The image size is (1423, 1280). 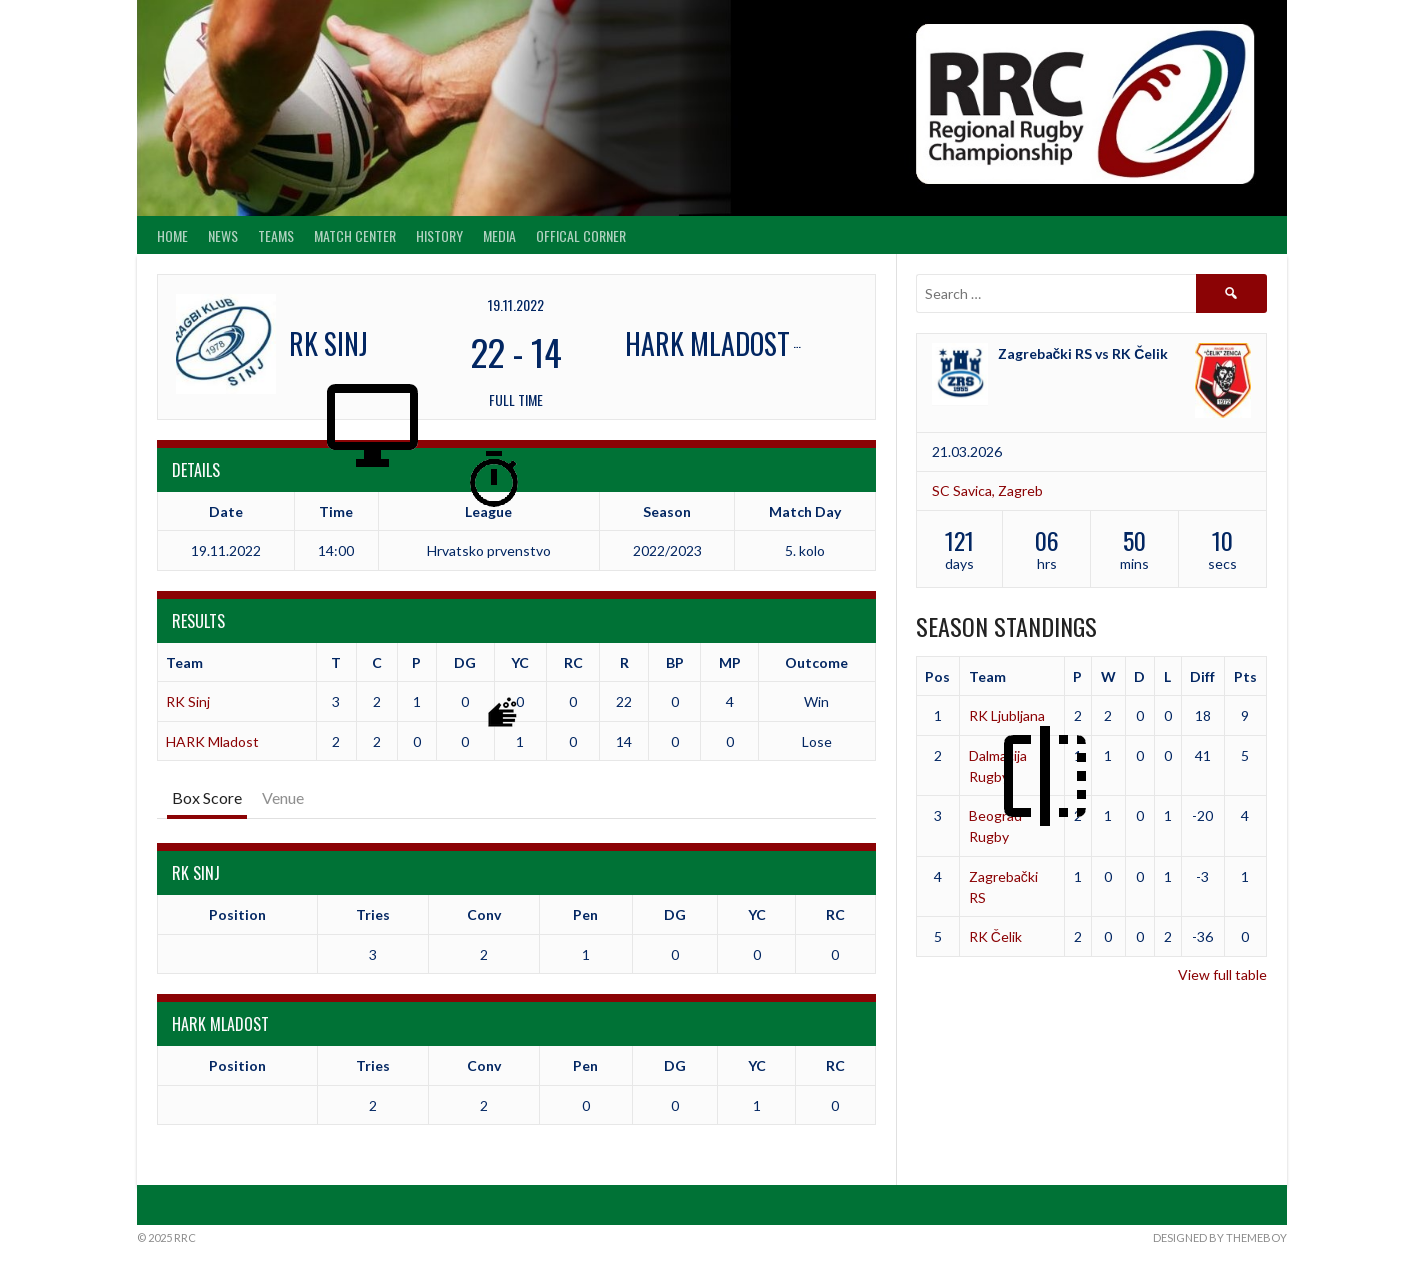 I want to click on indicates handwashing or hygiene facilities nearby, so click(x=503, y=712).